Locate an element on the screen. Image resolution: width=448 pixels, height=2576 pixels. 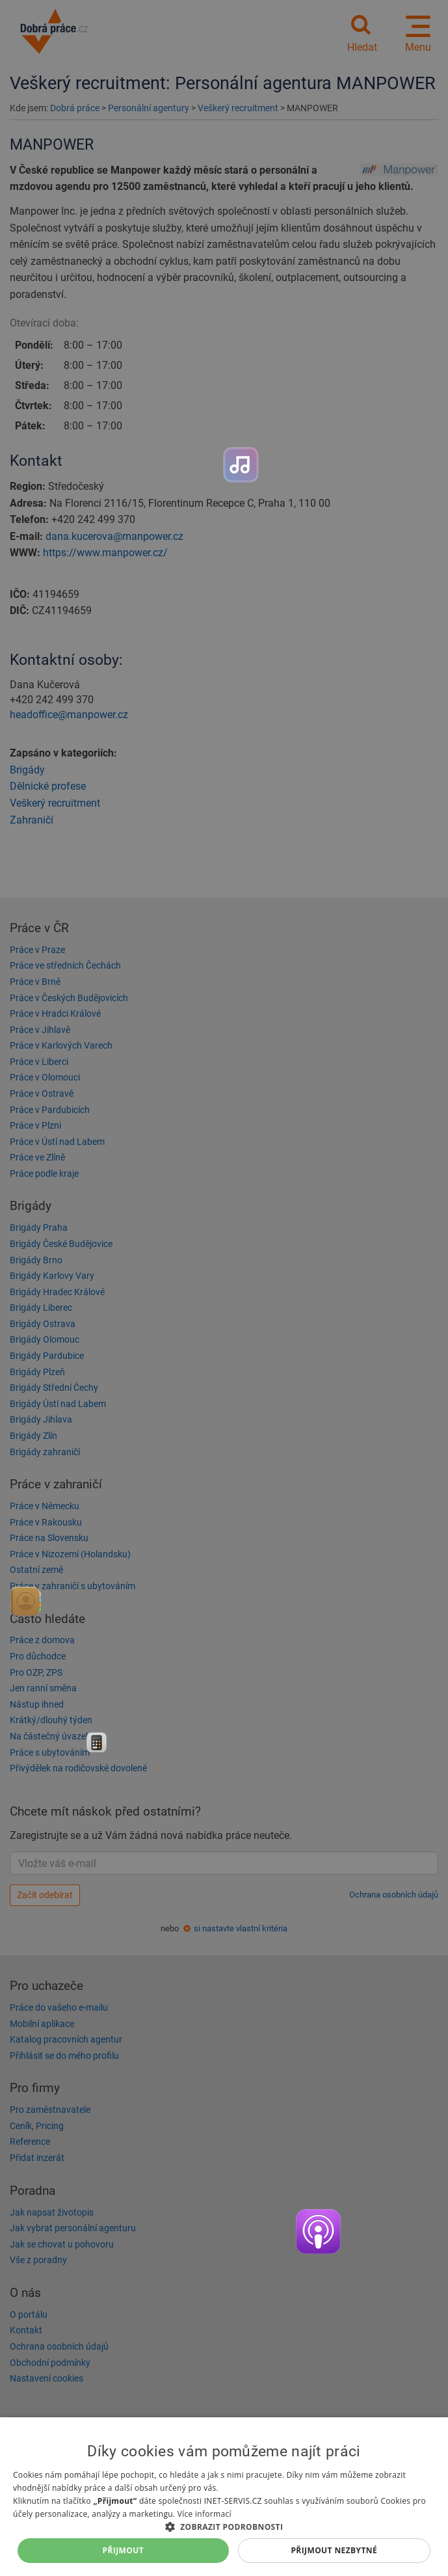
open the contacts app is located at coordinates (25, 1601).